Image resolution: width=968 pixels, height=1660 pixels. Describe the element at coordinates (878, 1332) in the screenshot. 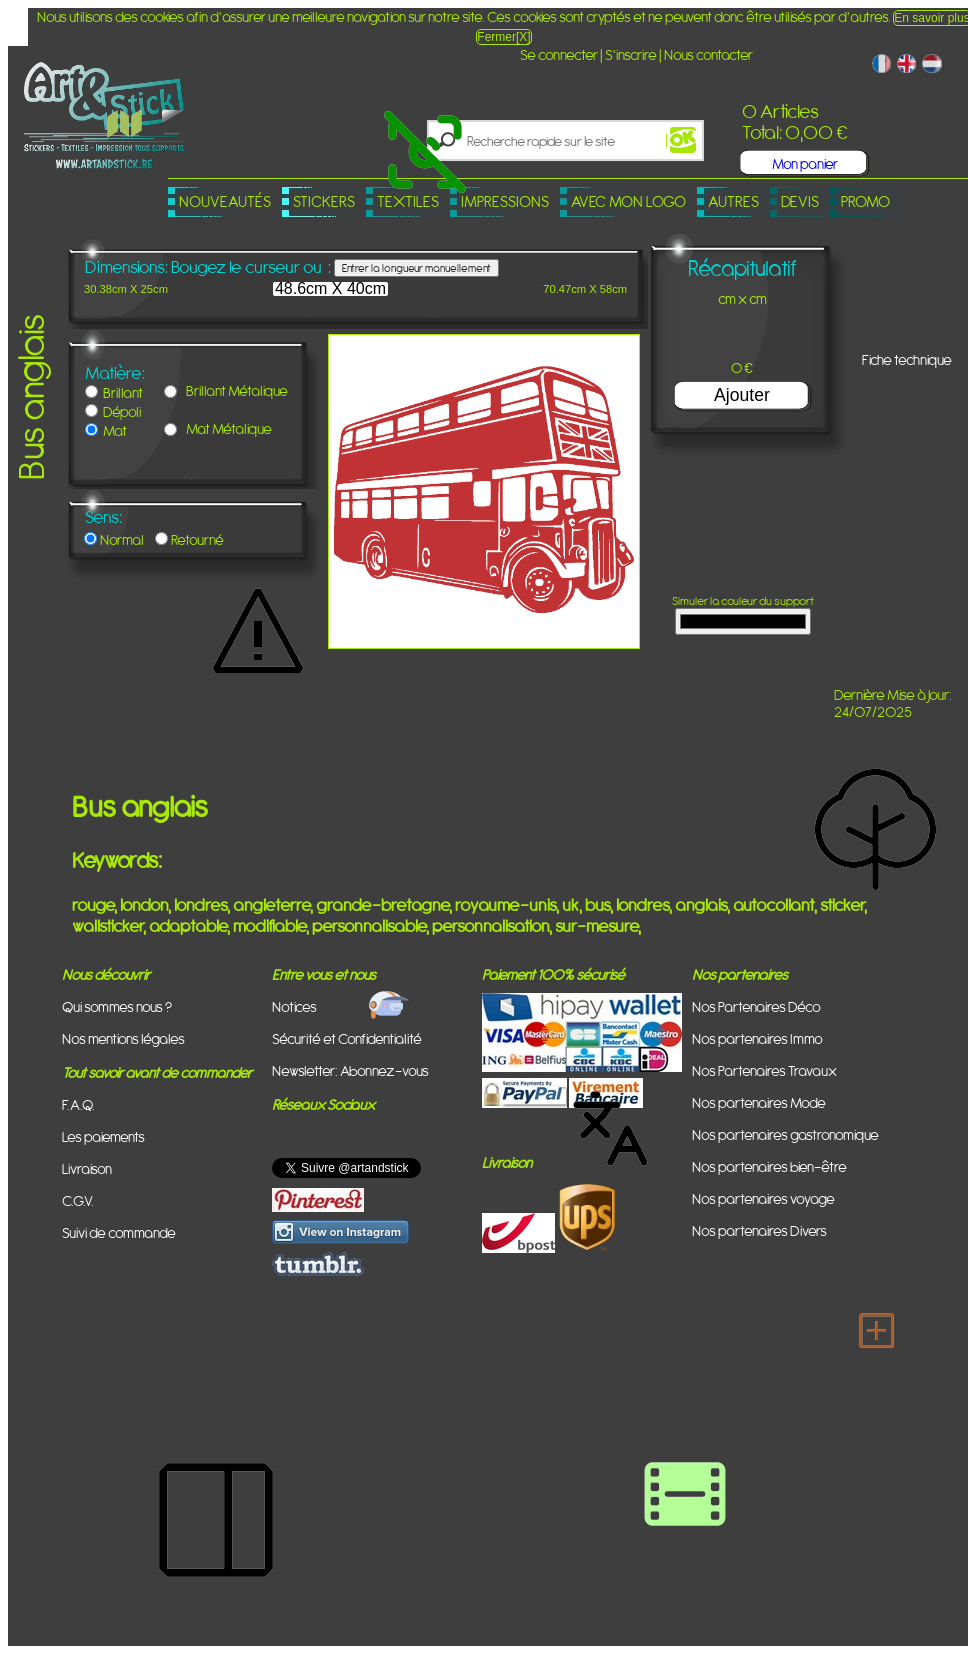

I see `add a new file or item` at that location.